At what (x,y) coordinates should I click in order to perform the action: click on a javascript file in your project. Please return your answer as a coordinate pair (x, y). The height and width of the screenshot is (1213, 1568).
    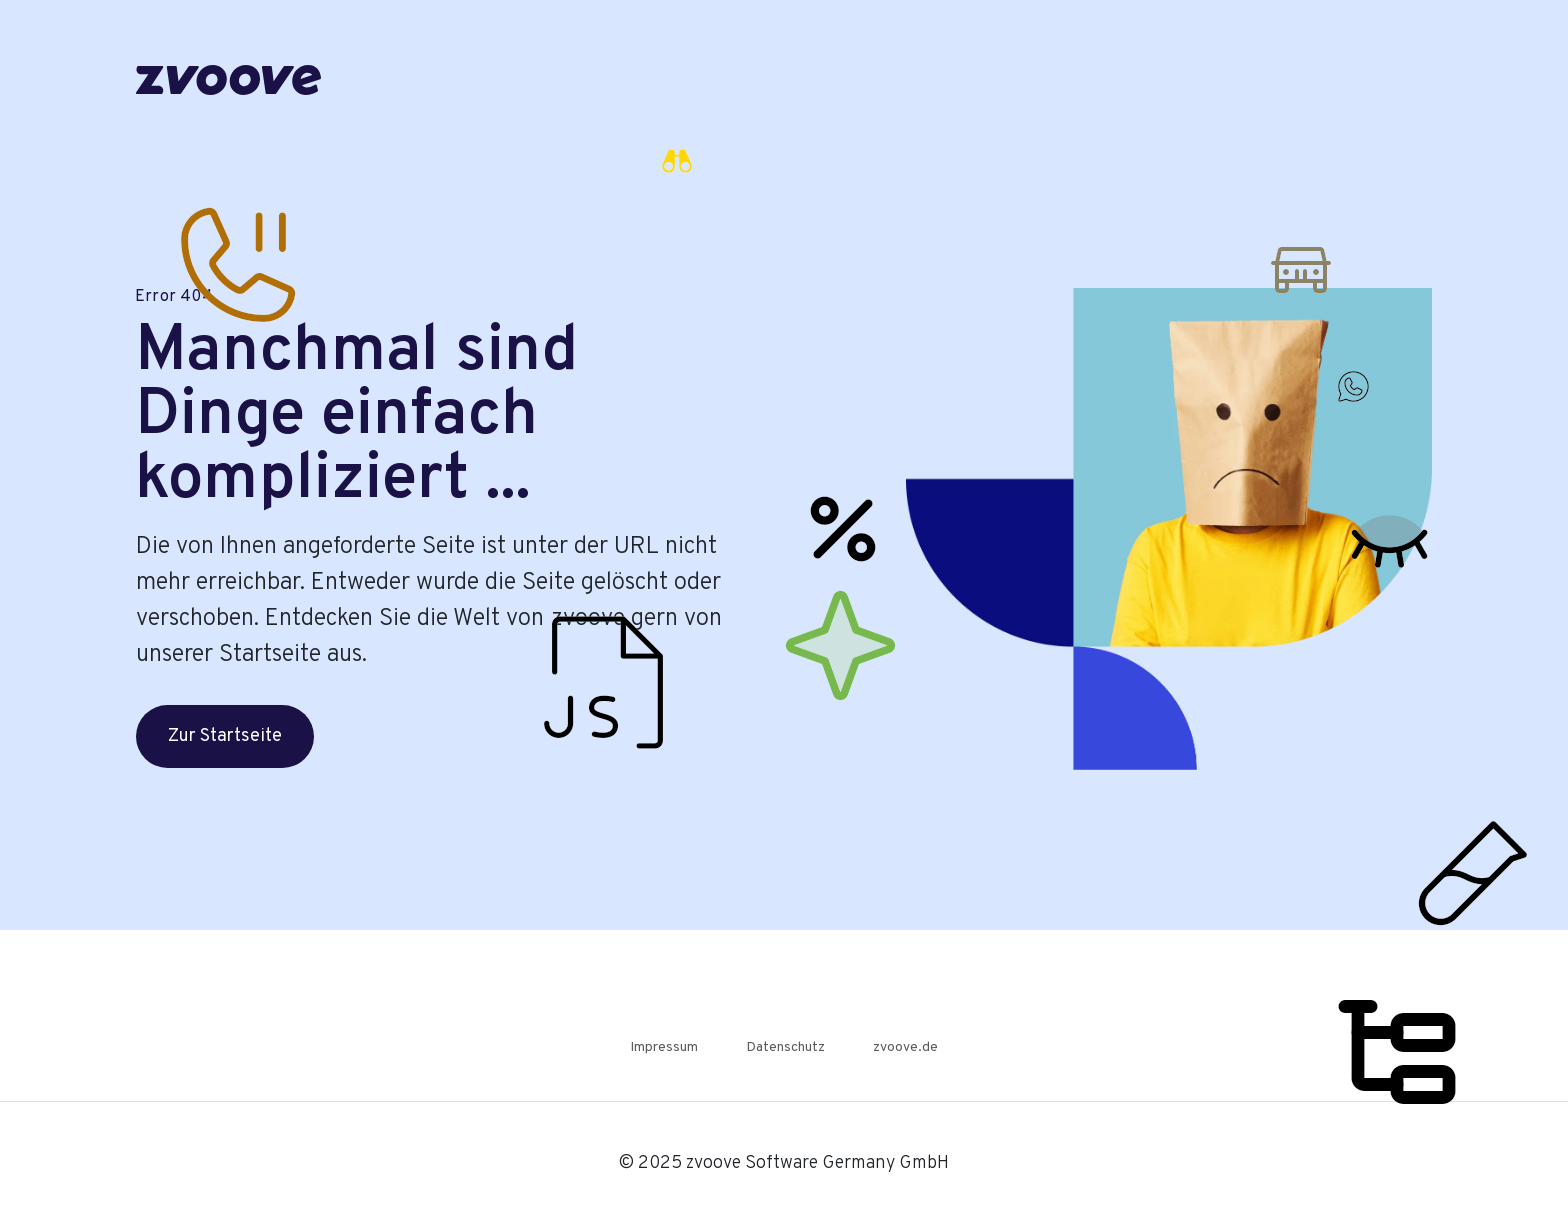
    Looking at the image, I should click on (607, 682).